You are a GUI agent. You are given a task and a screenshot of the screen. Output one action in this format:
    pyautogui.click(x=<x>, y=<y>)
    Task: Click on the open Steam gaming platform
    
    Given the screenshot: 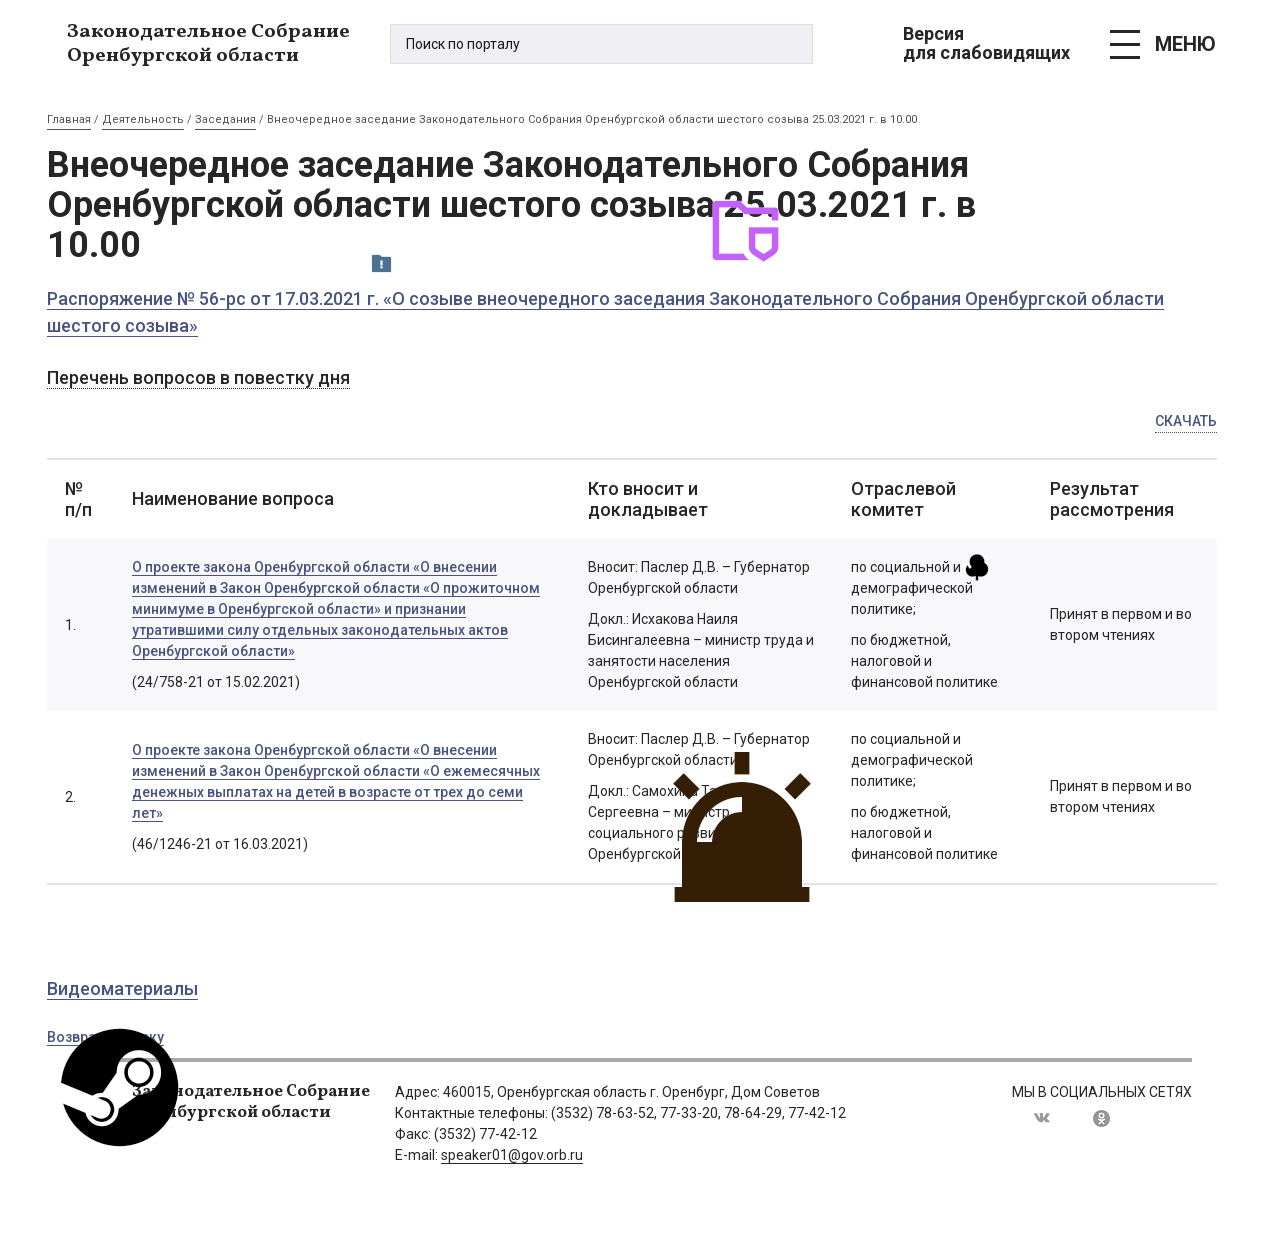 What is the action you would take?
    pyautogui.click(x=119, y=1087)
    